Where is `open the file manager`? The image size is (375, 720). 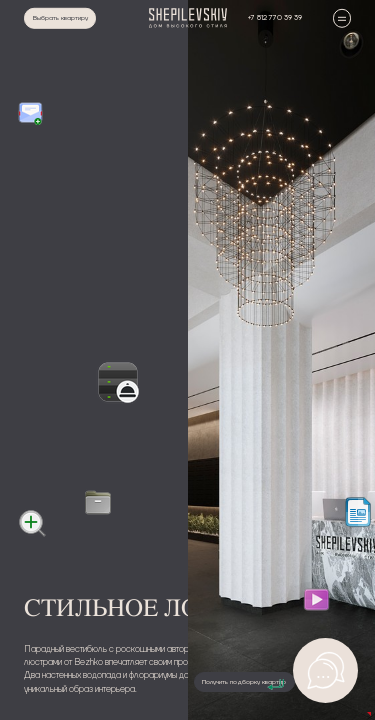 open the file manager is located at coordinates (98, 502).